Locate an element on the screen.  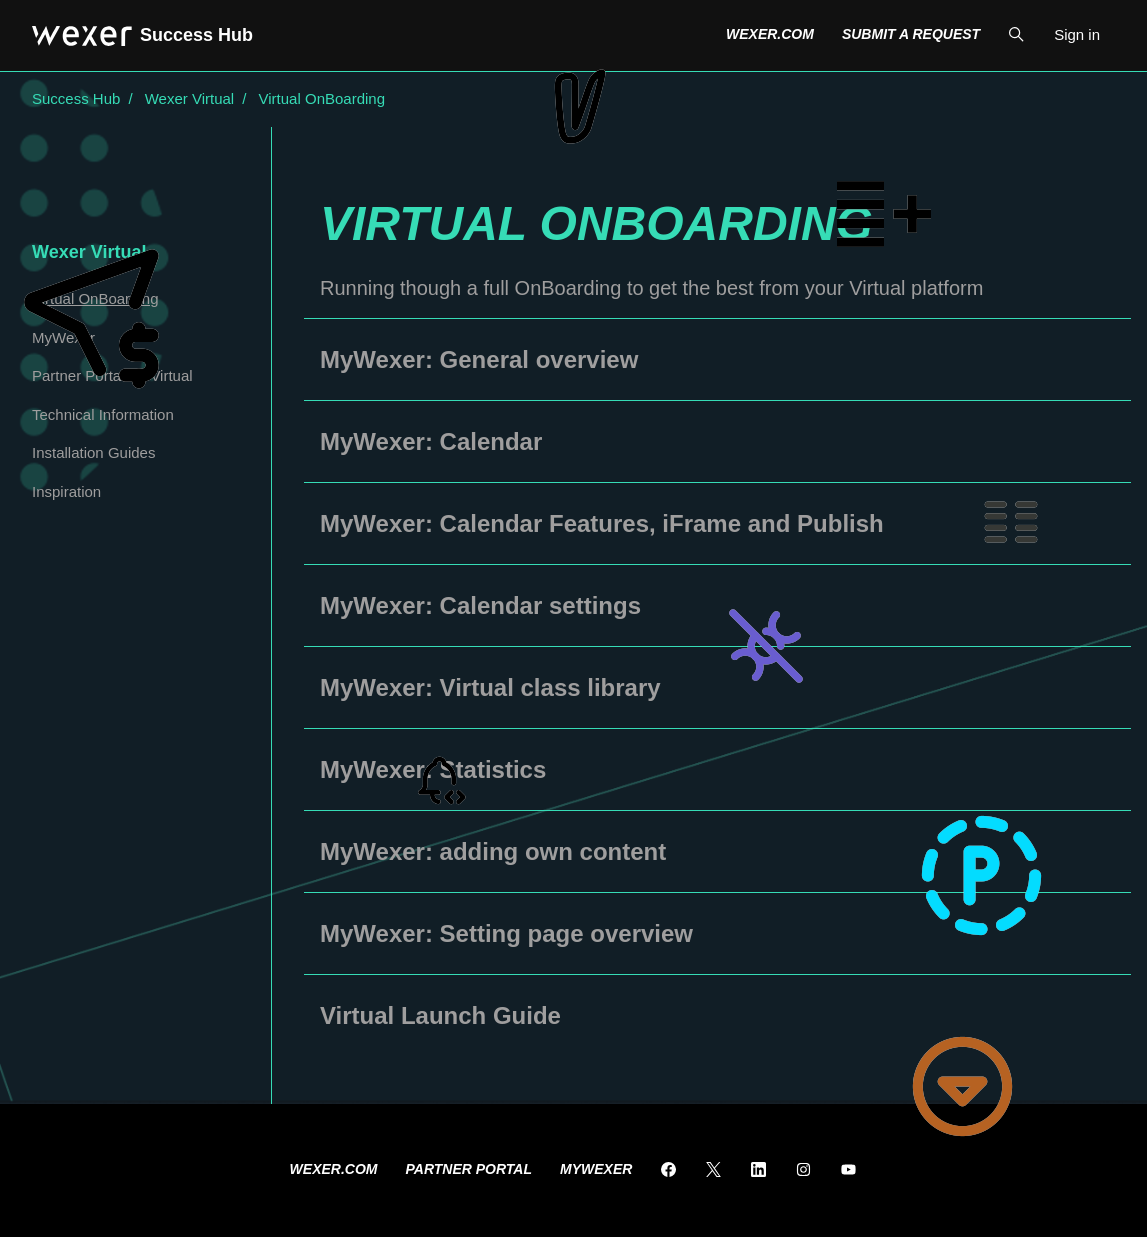
disable genetic or DNA-related features is located at coordinates (766, 646).